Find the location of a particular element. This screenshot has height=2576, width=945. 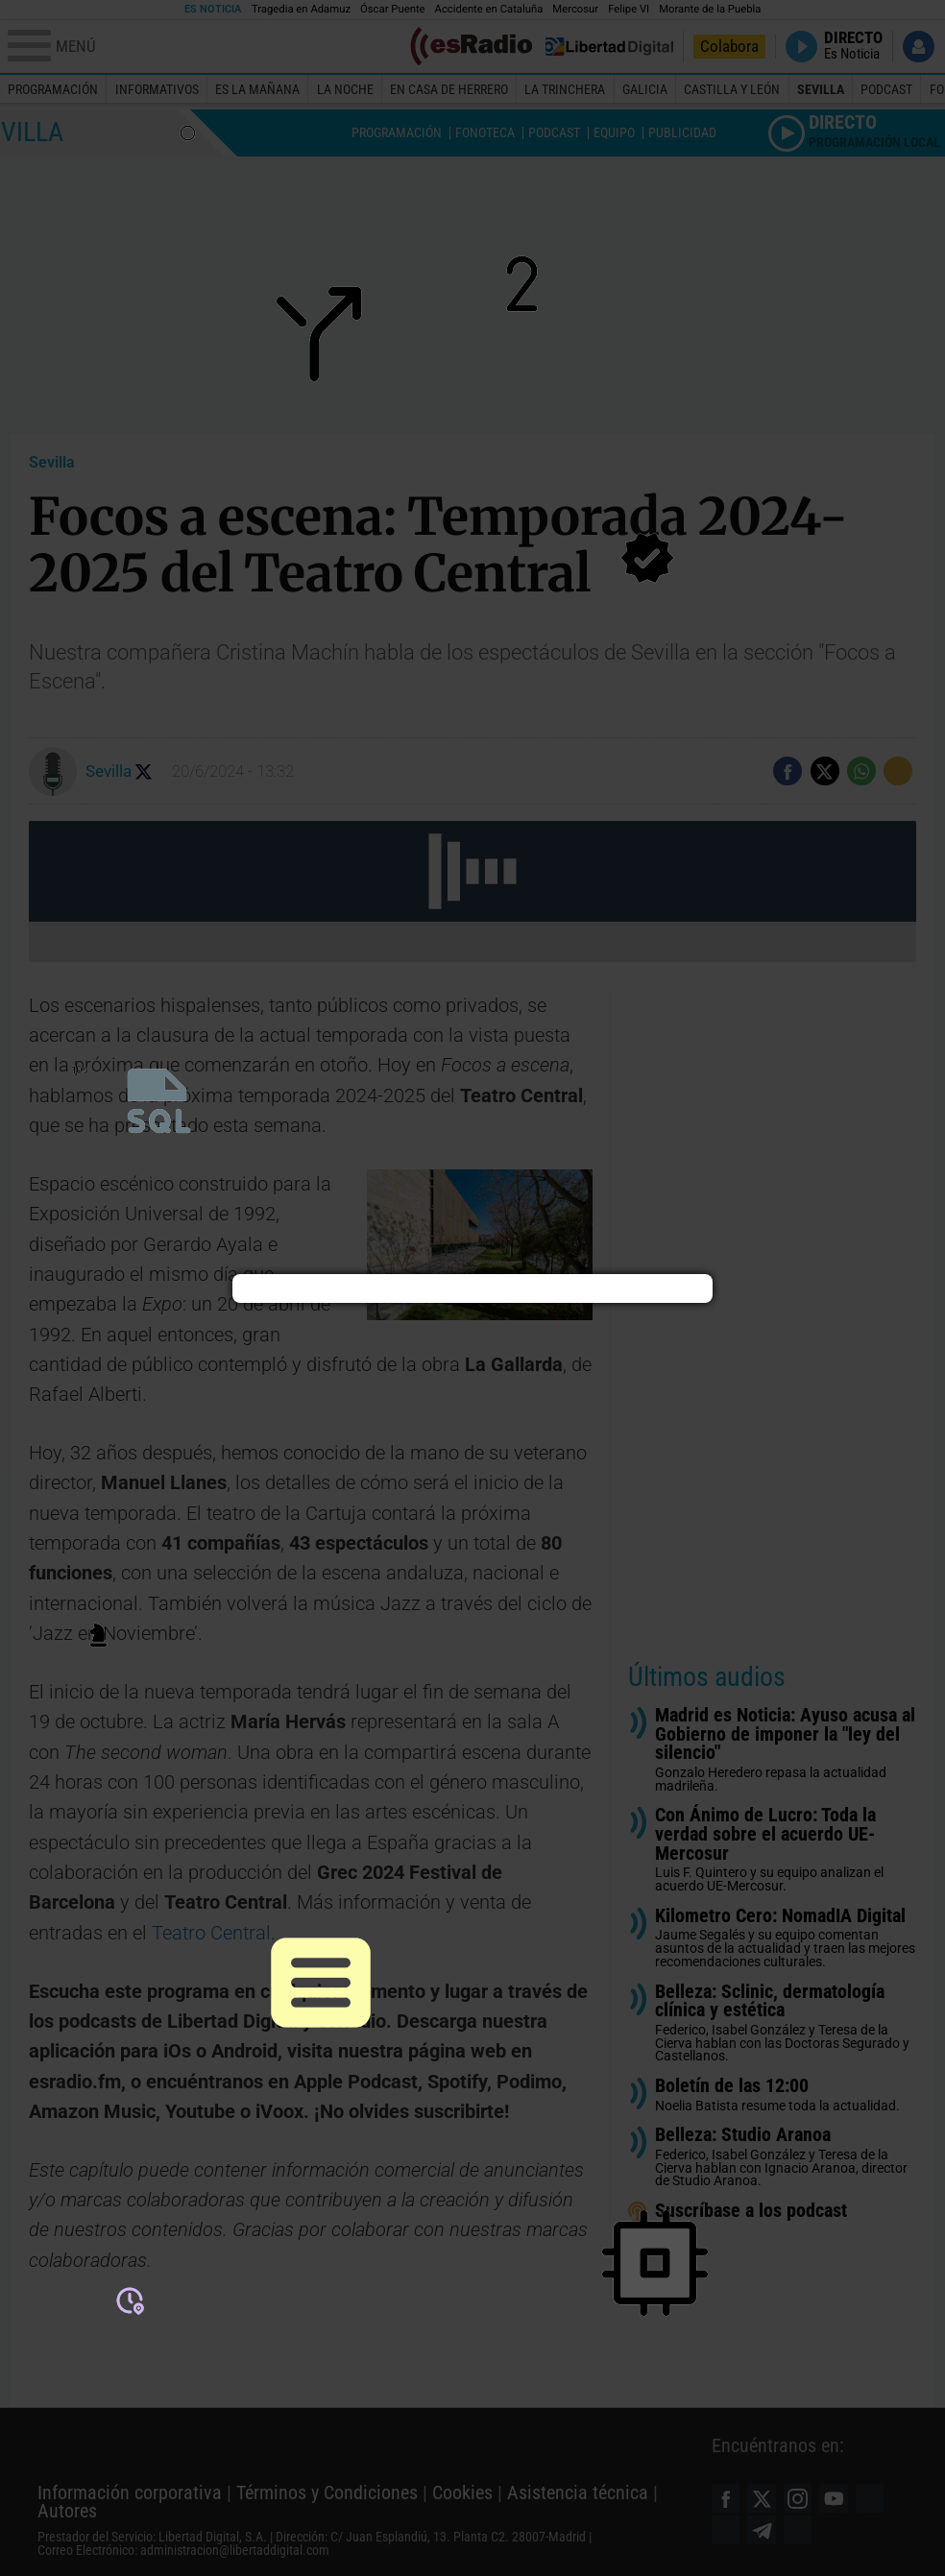

set a 10-second timer is located at coordinates (80, 1070).